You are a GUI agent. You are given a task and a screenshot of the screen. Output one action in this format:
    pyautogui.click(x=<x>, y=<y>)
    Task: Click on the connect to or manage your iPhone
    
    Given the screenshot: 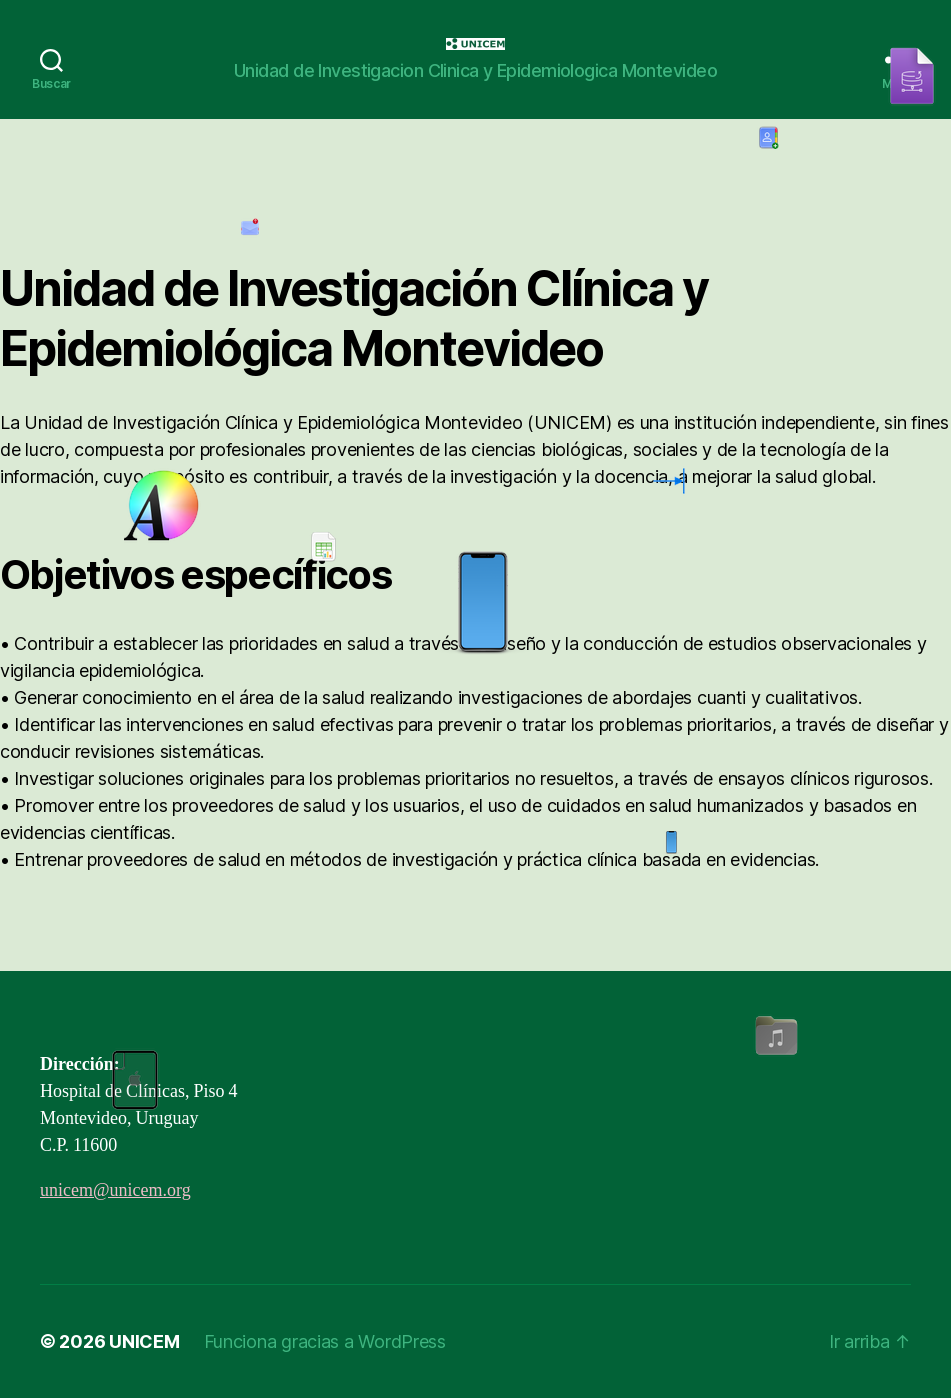 What is the action you would take?
    pyautogui.click(x=483, y=603)
    